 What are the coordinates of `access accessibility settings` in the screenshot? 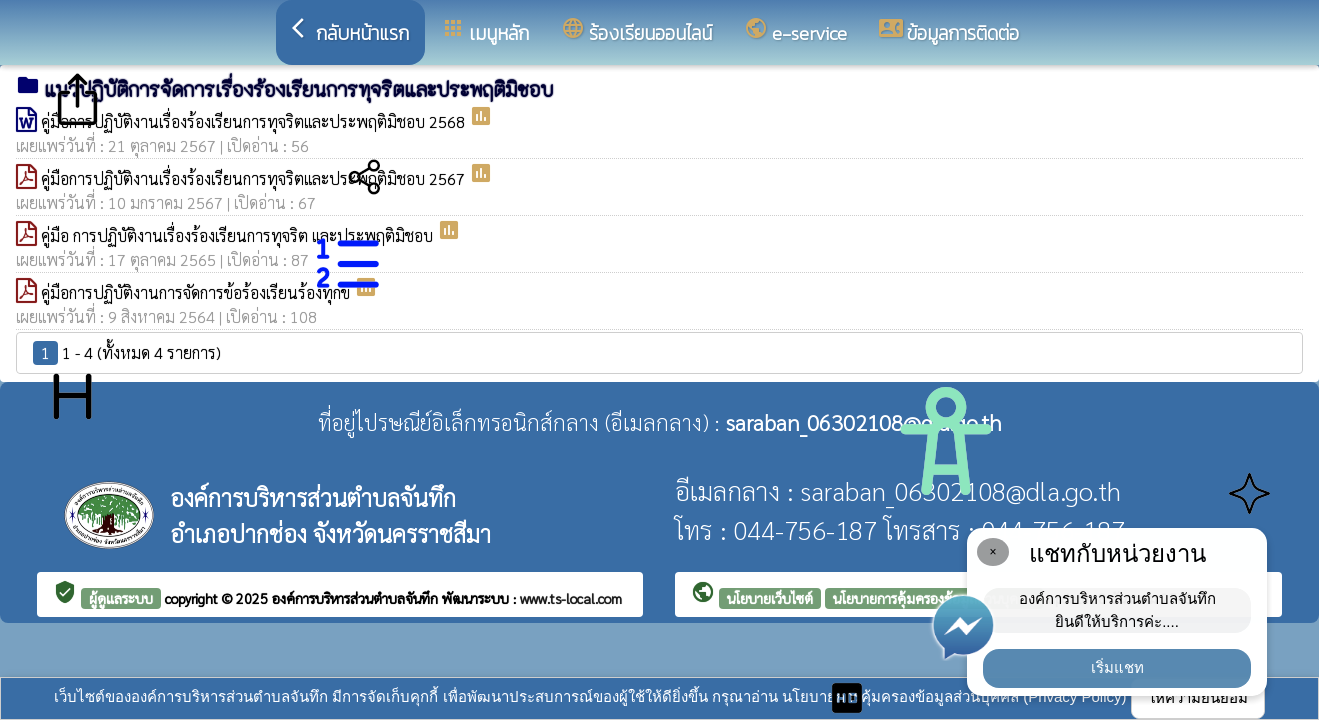 It's located at (946, 441).